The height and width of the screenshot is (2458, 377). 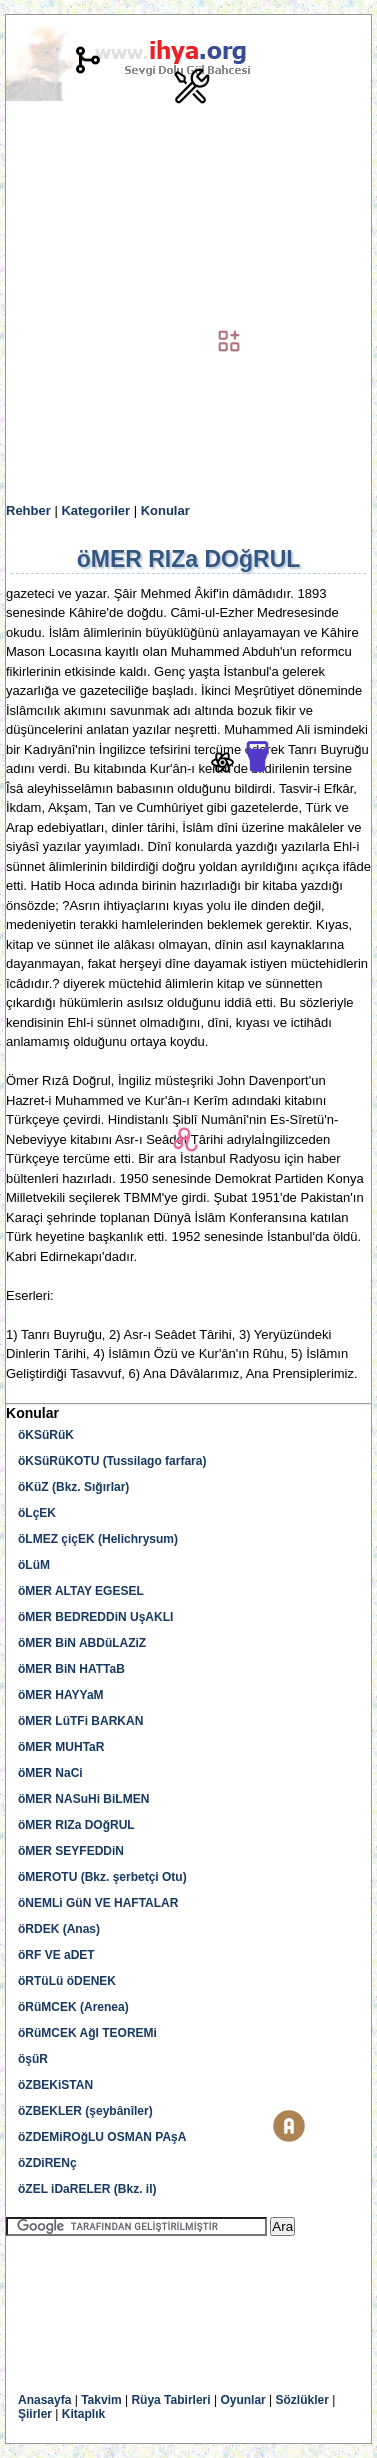 I want to click on access settings or configuration options, so click(x=192, y=86).